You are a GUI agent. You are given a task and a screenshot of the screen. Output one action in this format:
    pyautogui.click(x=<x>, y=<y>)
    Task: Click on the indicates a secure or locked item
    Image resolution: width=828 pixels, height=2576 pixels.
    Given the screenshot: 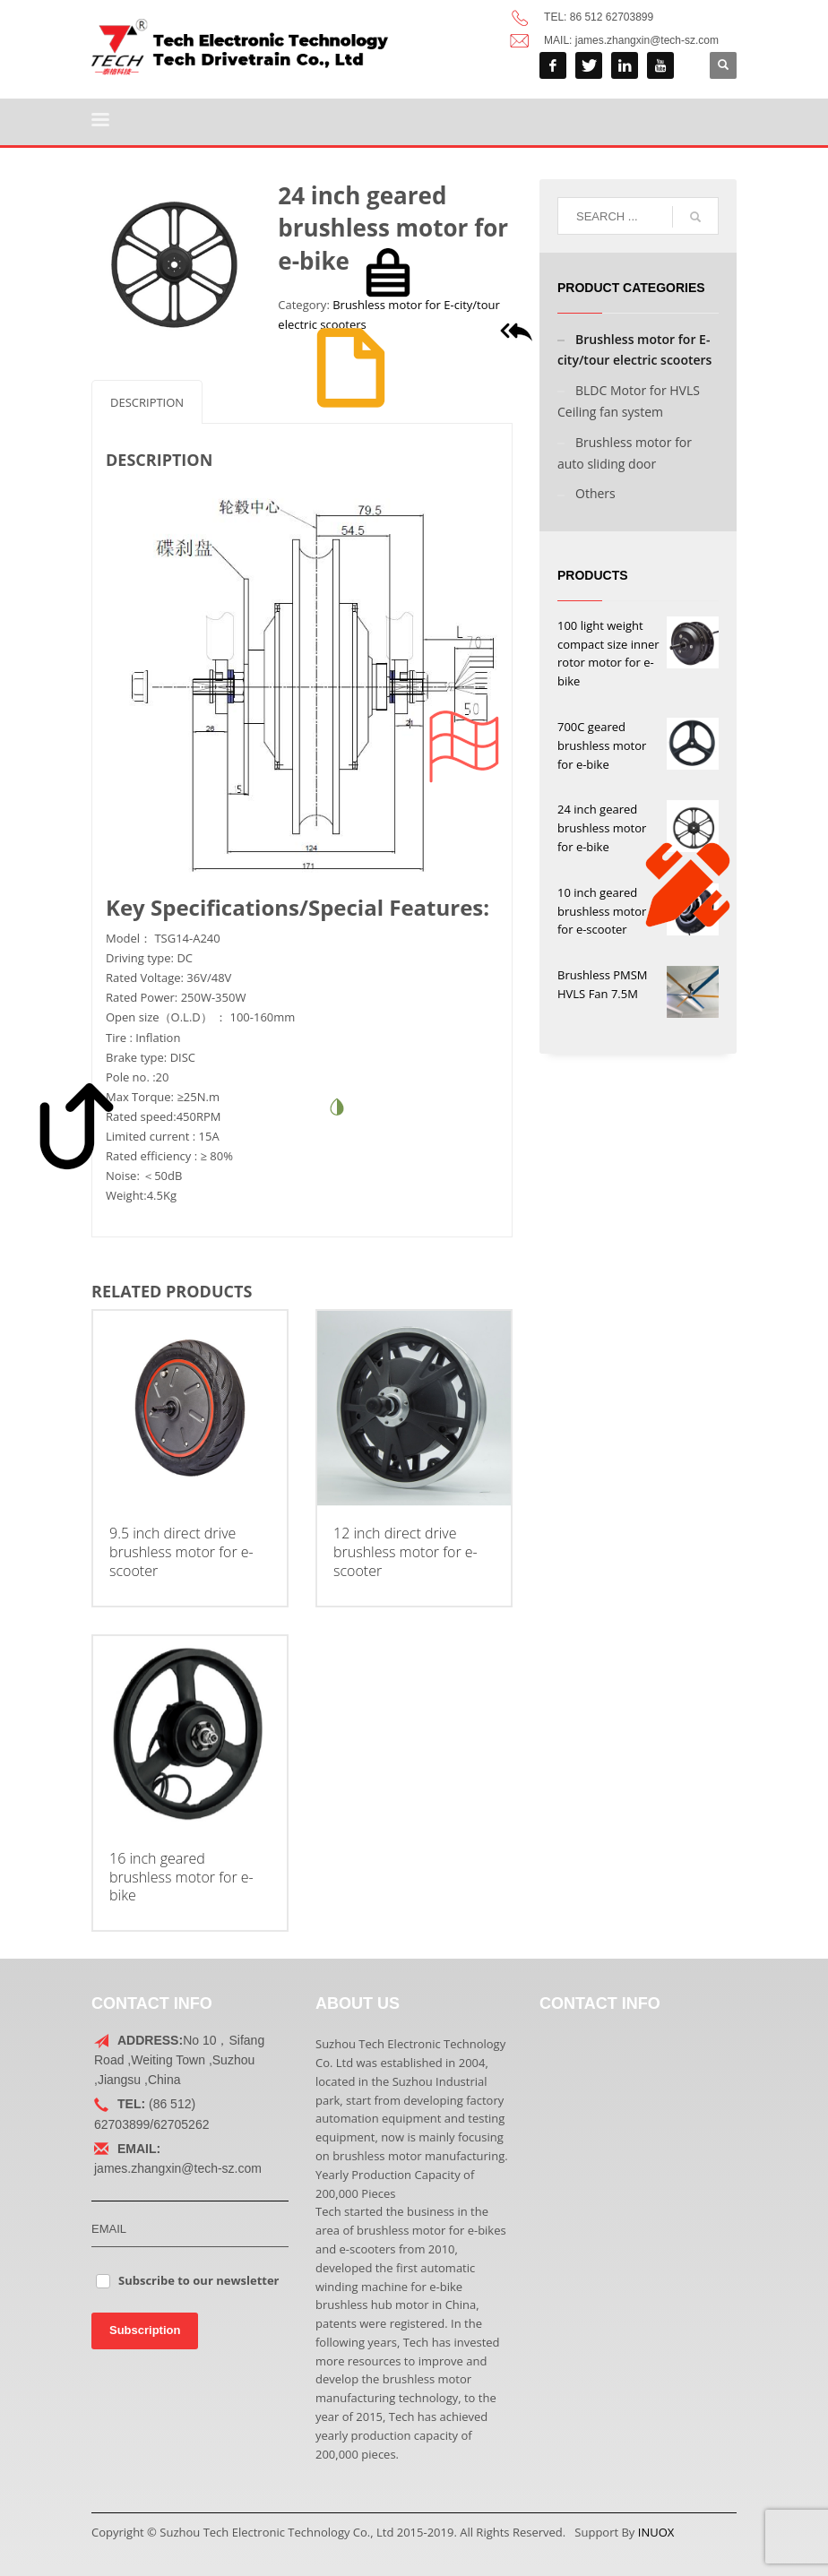 What is the action you would take?
    pyautogui.click(x=388, y=275)
    